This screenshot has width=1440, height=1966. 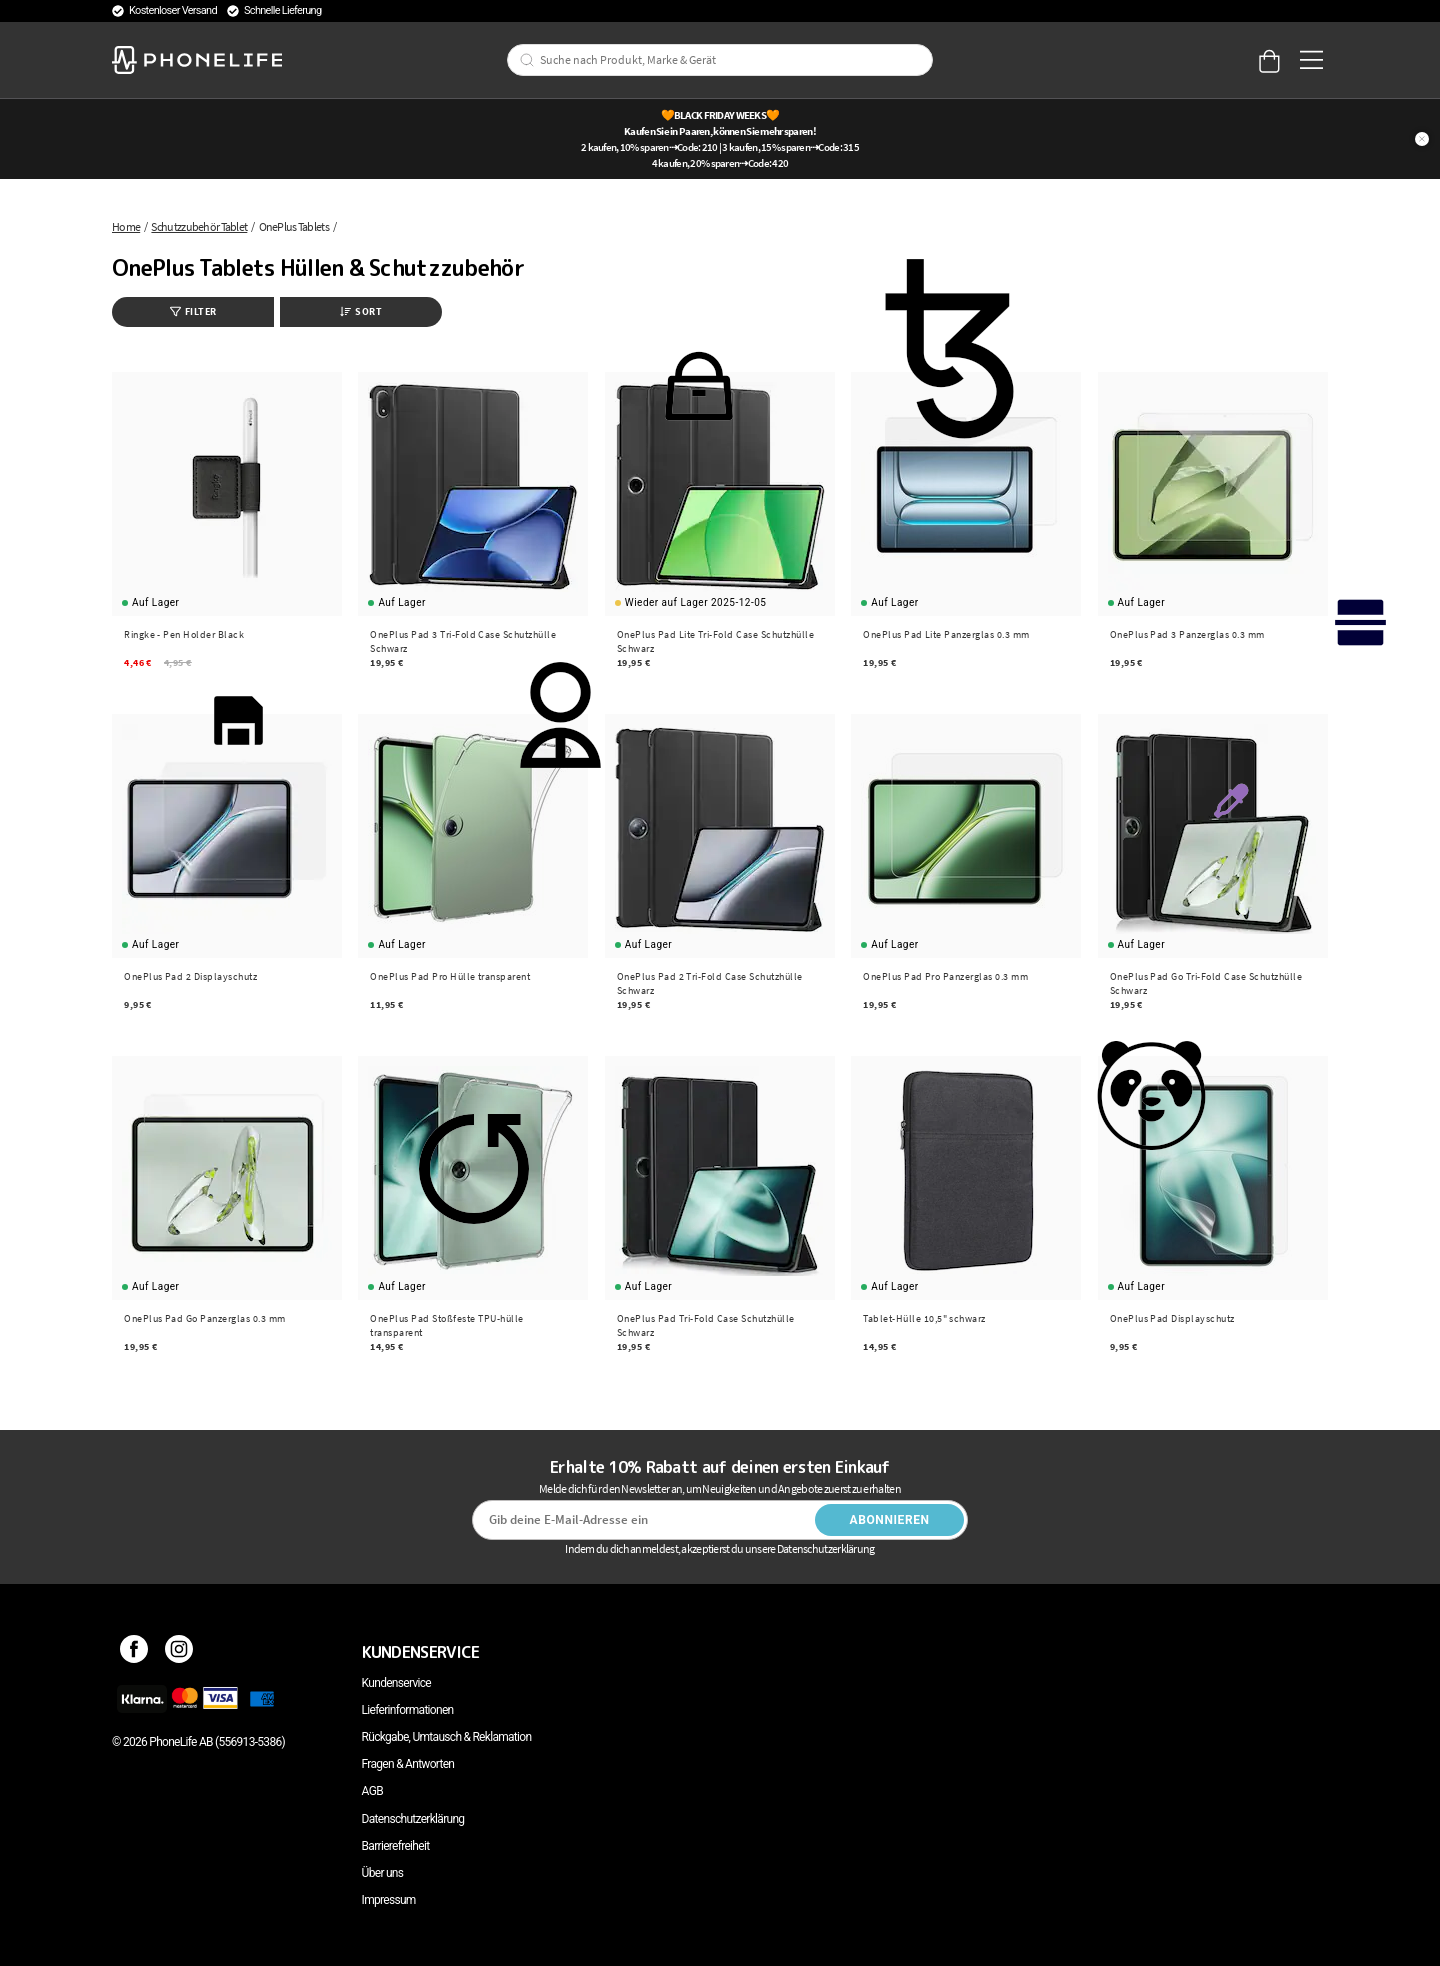 I want to click on save current file or document, so click(x=238, y=720).